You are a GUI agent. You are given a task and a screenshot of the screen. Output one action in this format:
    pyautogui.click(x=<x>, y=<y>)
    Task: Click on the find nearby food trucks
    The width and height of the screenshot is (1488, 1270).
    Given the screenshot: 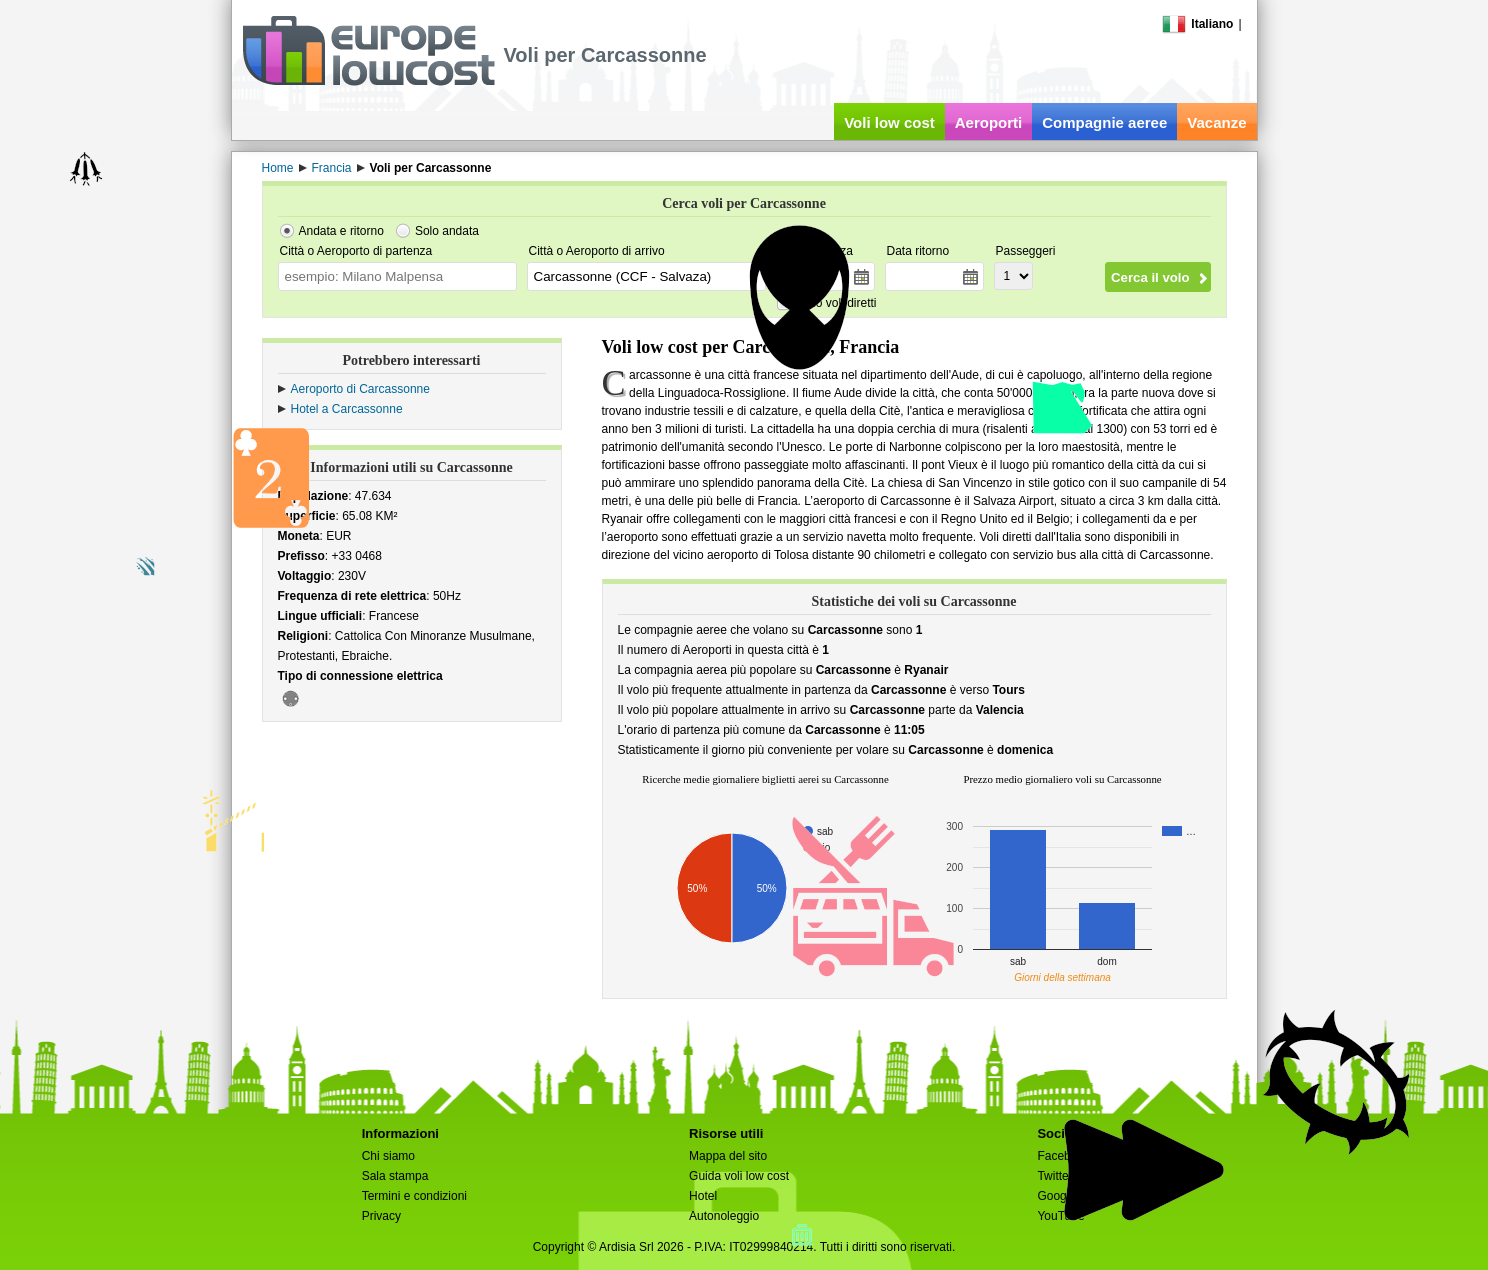 What is the action you would take?
    pyautogui.click(x=873, y=896)
    